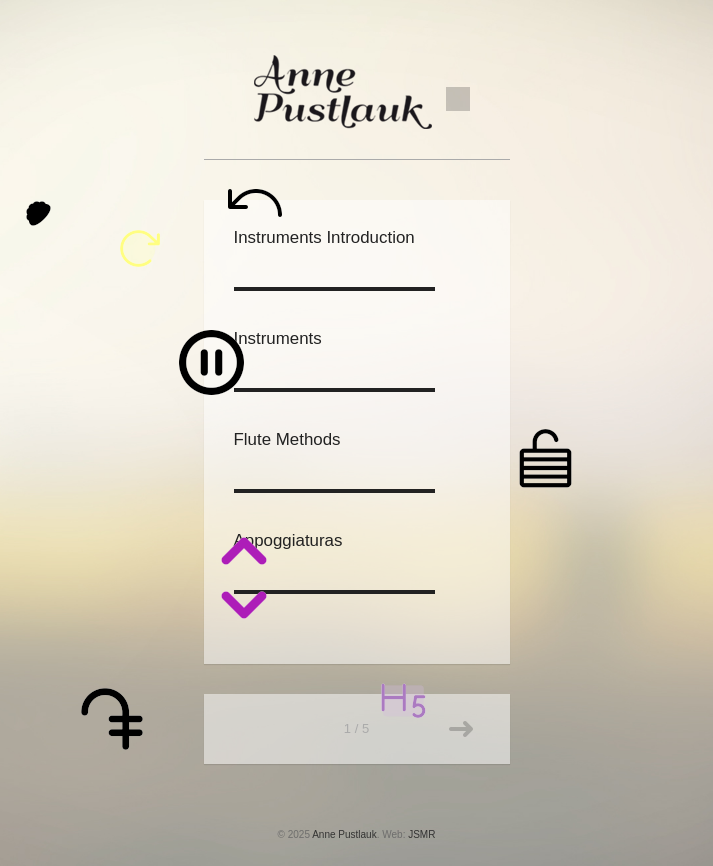 The height and width of the screenshot is (866, 713). What do you see at coordinates (401, 700) in the screenshot?
I see `format text as heading level 5` at bounding box center [401, 700].